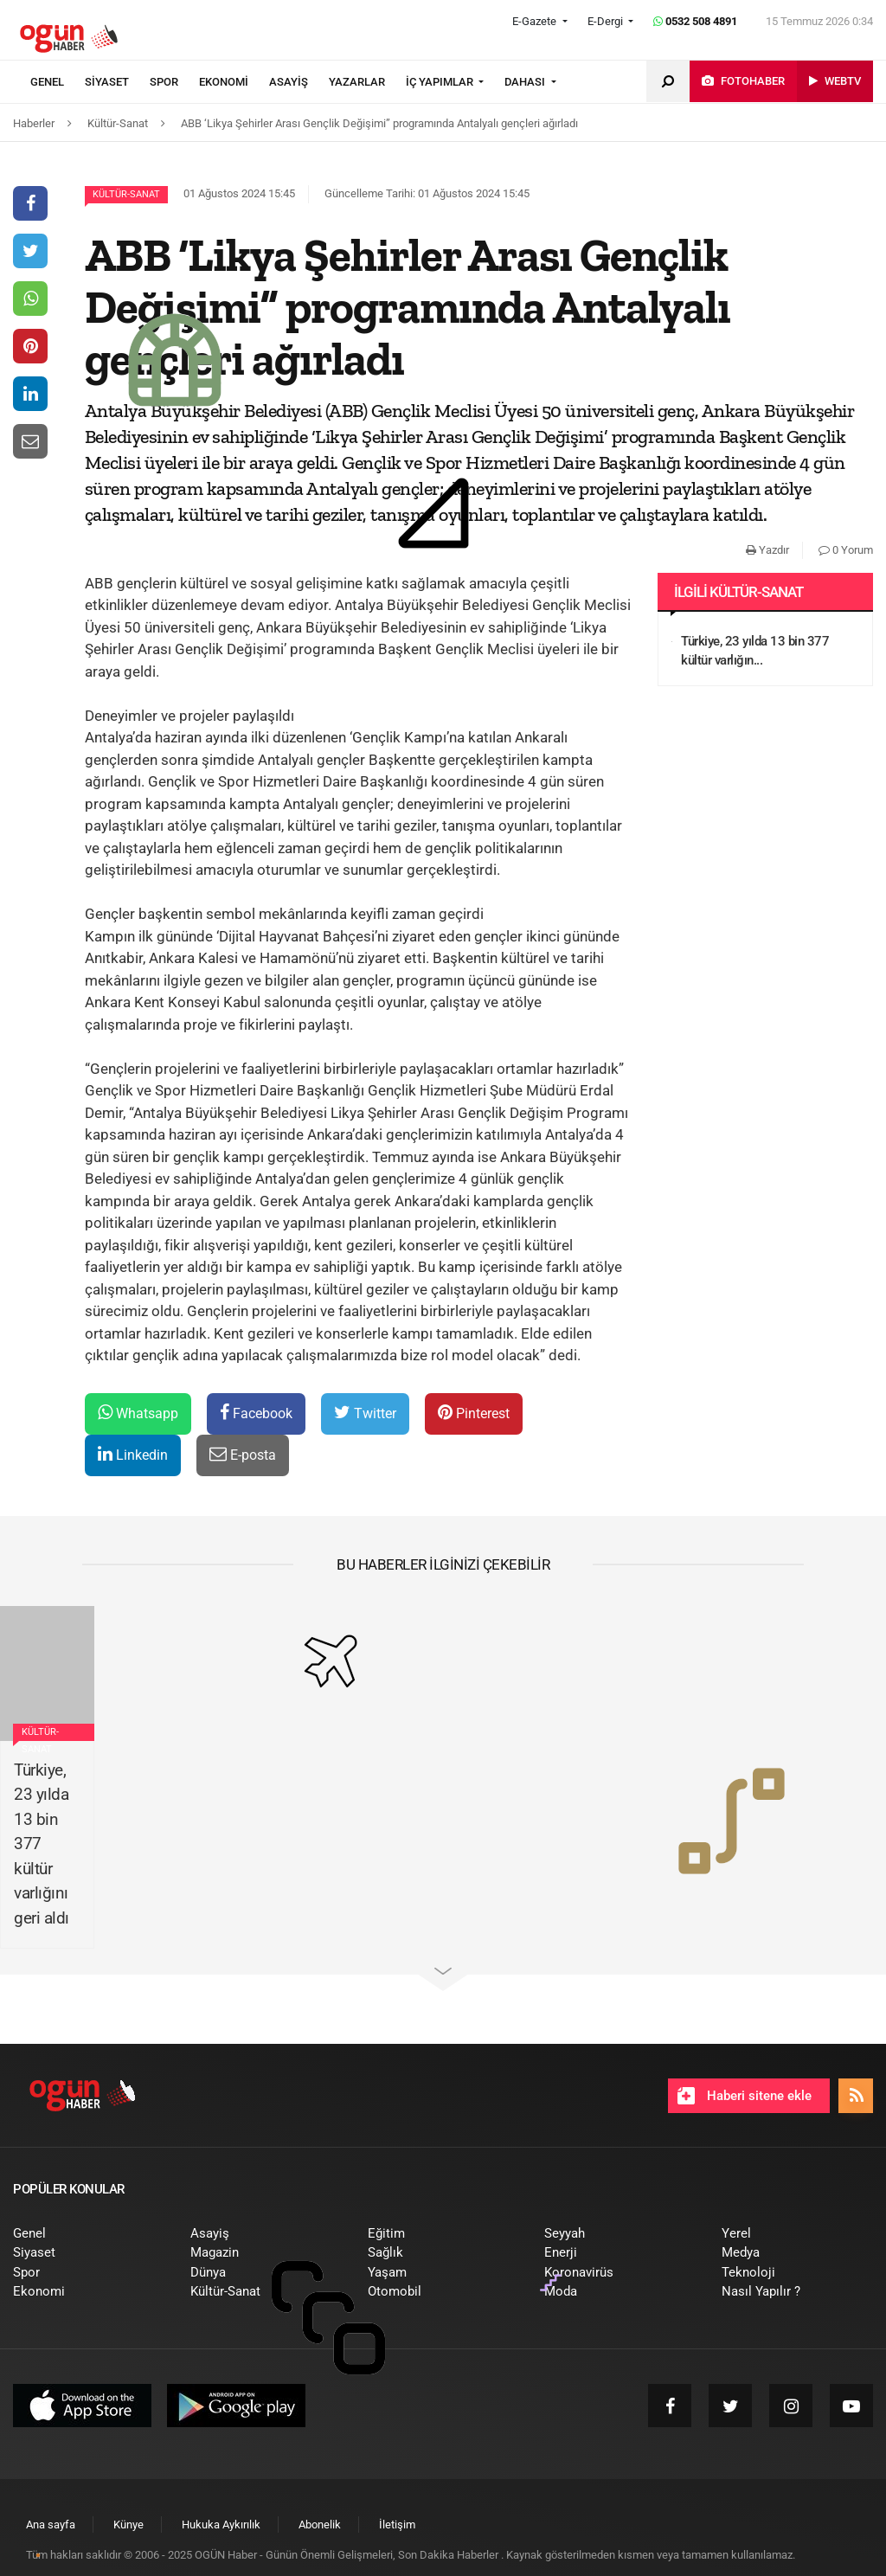 This screenshot has width=886, height=2576. What do you see at coordinates (433, 513) in the screenshot?
I see `indicates weak cellular signal strength` at bounding box center [433, 513].